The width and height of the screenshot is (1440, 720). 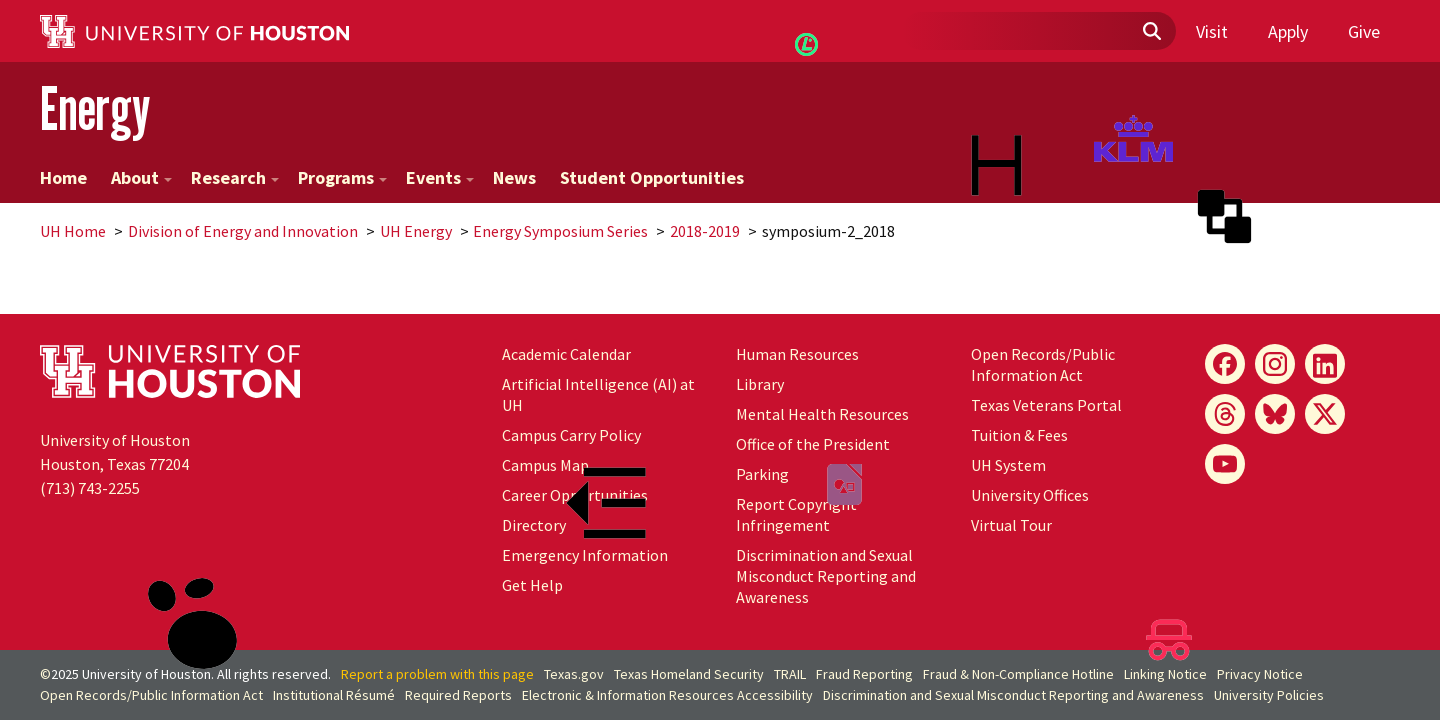 What do you see at coordinates (806, 44) in the screenshot?
I see `linux professional institute logo` at bounding box center [806, 44].